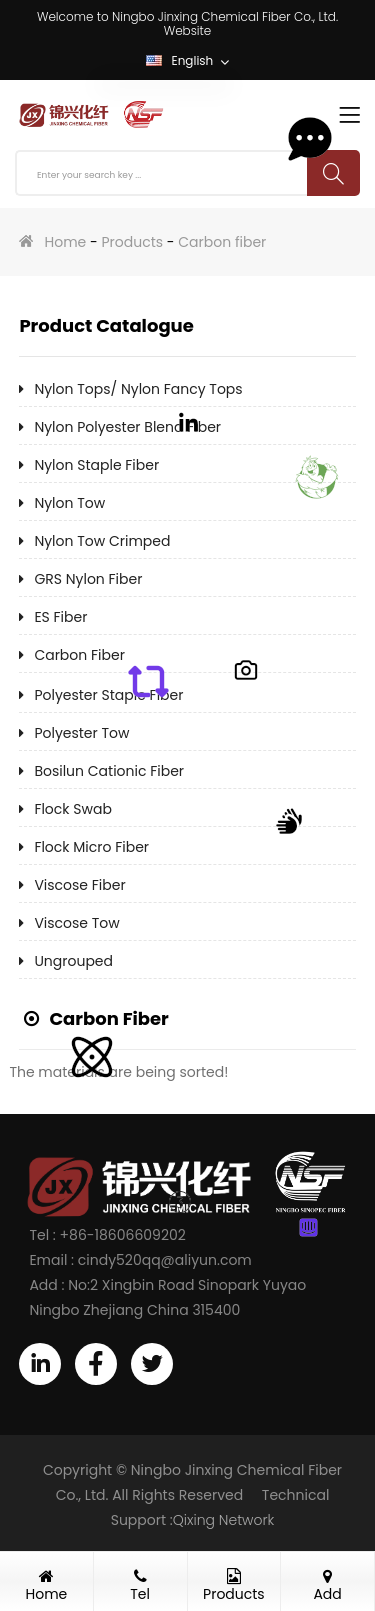 Image resolution: width=375 pixels, height=1611 pixels. Describe the element at coordinates (188, 423) in the screenshot. I see `connect with linkedin profile` at that location.